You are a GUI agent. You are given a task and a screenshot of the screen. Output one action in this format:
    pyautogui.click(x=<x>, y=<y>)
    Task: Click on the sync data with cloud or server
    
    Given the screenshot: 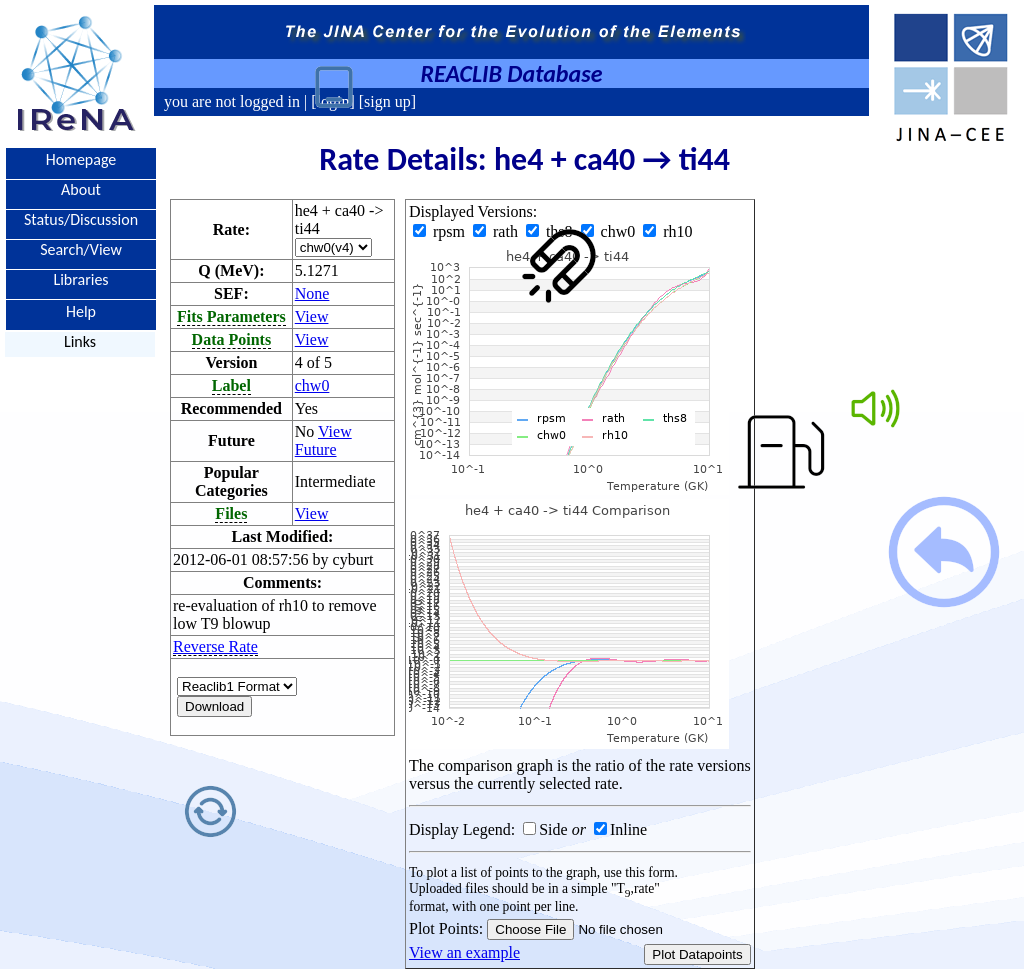 What is the action you would take?
    pyautogui.click(x=210, y=811)
    